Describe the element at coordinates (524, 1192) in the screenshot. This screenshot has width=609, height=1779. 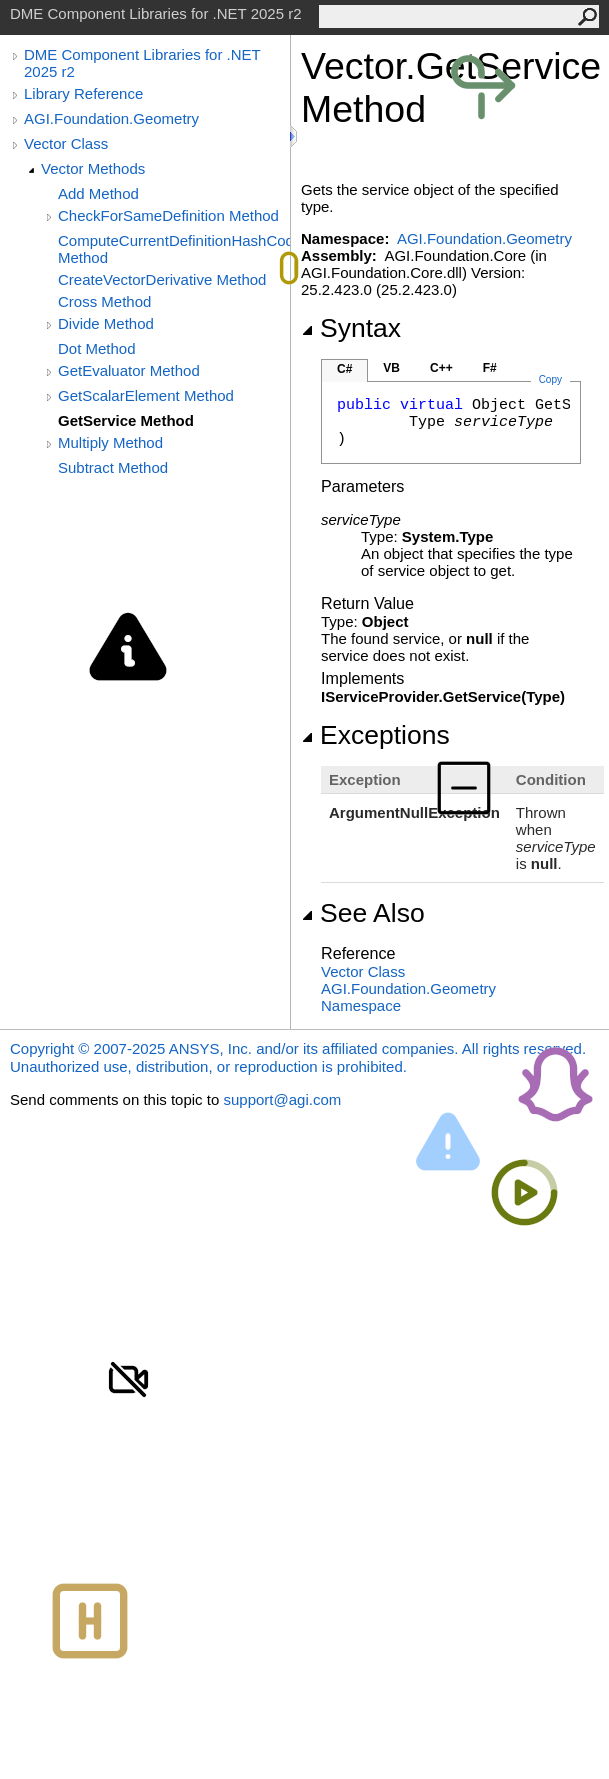
I see `open Parsinta video learning platform` at that location.